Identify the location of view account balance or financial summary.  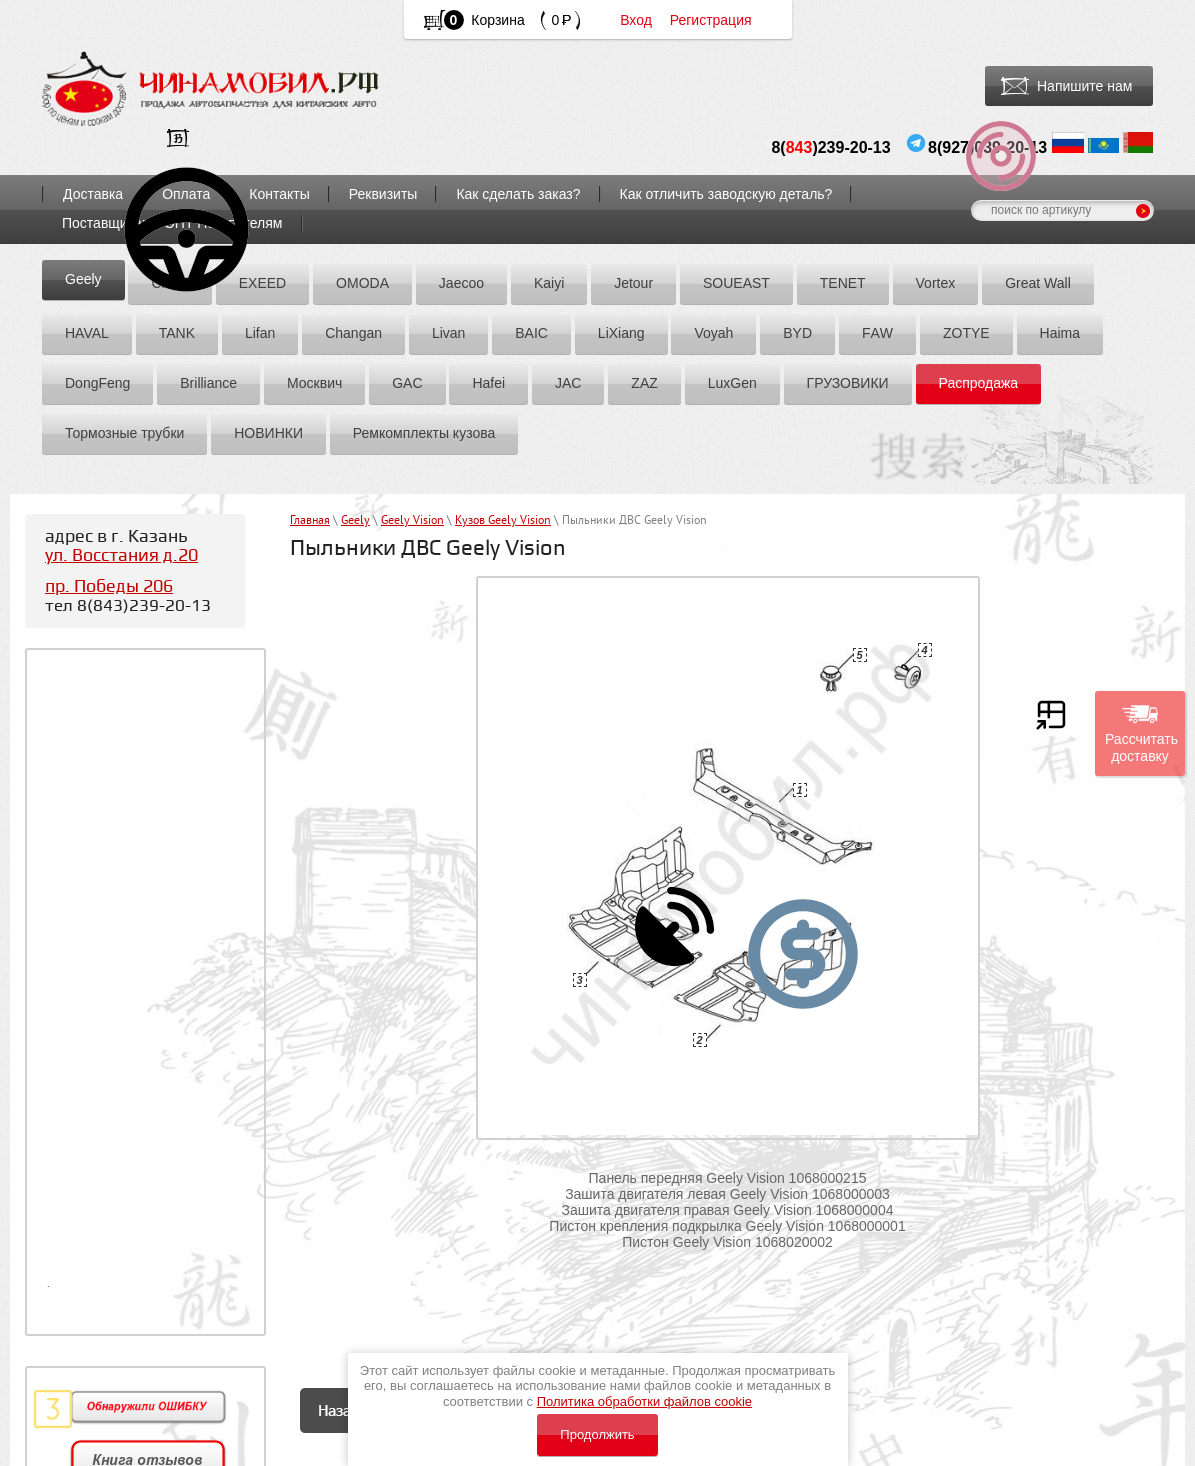
(803, 954).